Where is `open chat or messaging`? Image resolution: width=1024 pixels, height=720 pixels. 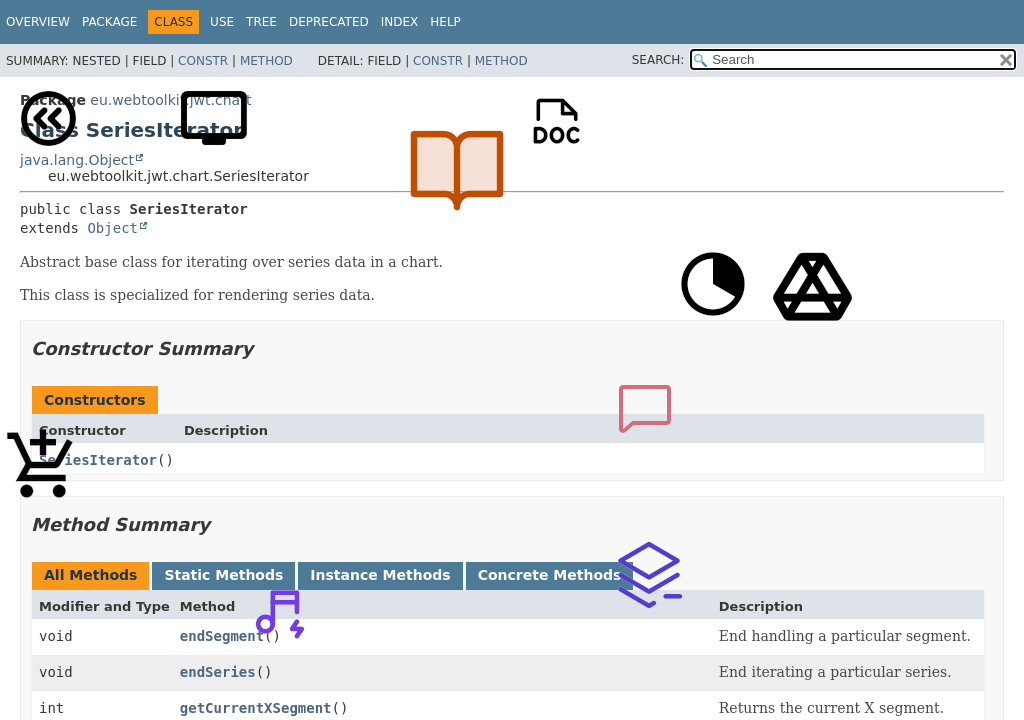 open chat or messaging is located at coordinates (645, 405).